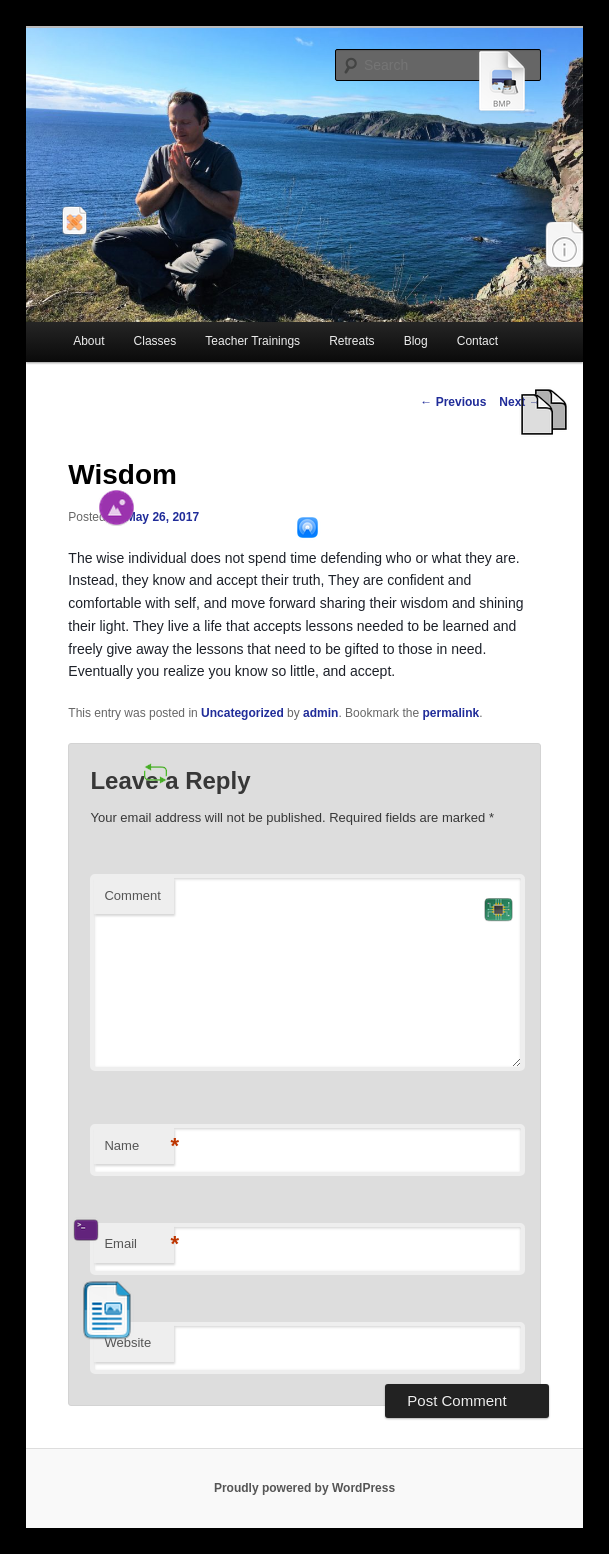  What do you see at coordinates (307, 527) in the screenshot?
I see `open airdrop to share files with nearby devices` at bounding box center [307, 527].